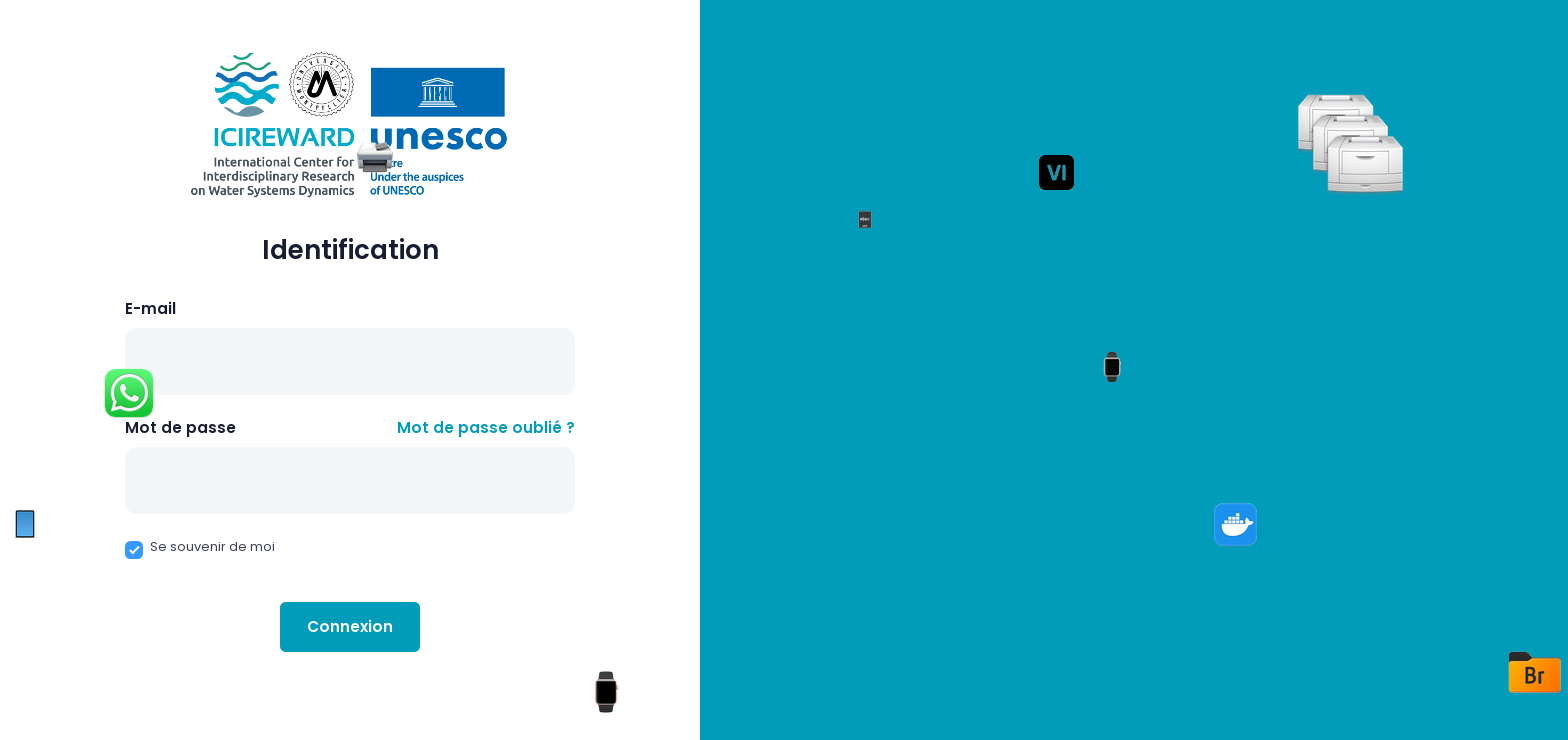 Image resolution: width=1568 pixels, height=740 pixels. Describe the element at coordinates (606, 692) in the screenshot. I see `manage connected Apple Watch device` at that location.